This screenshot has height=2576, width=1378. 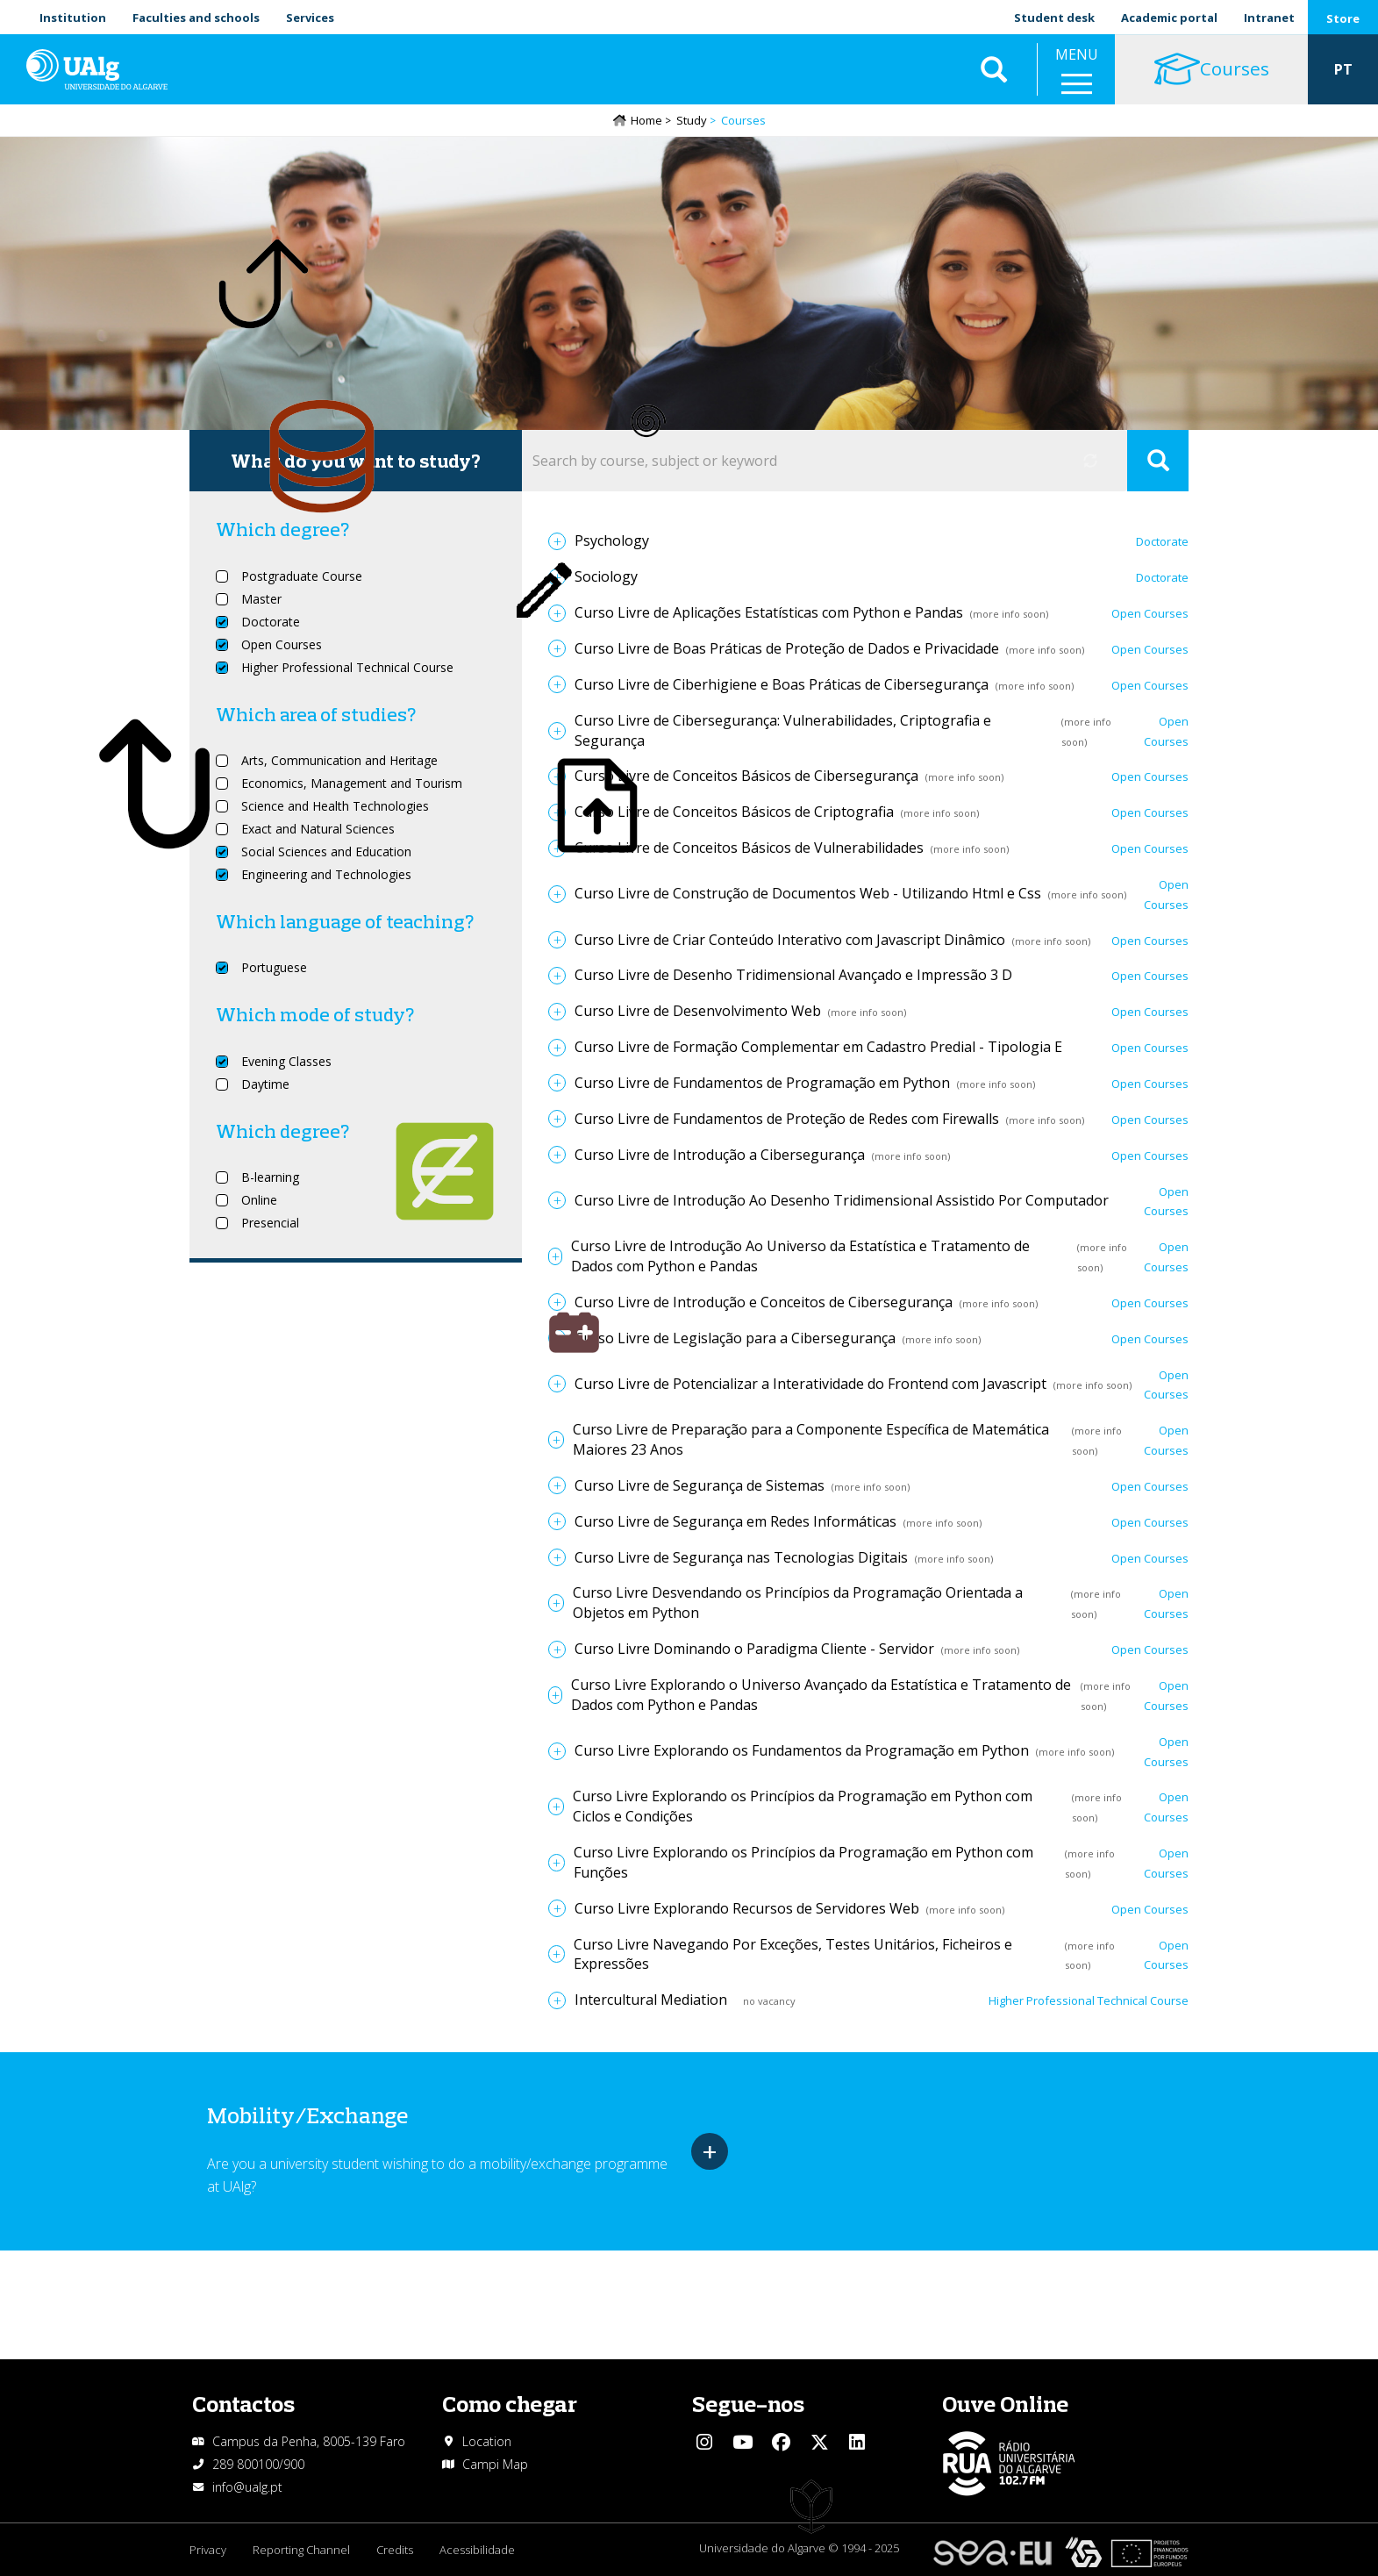 What do you see at coordinates (597, 805) in the screenshot?
I see `upload a file` at bounding box center [597, 805].